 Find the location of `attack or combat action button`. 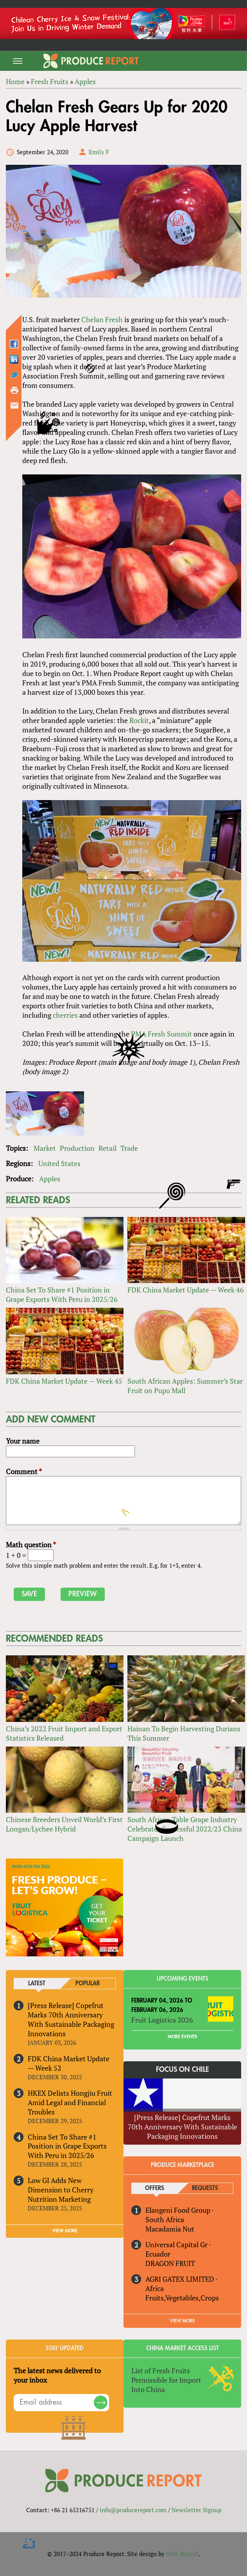

attack or combat action button is located at coordinates (90, 368).